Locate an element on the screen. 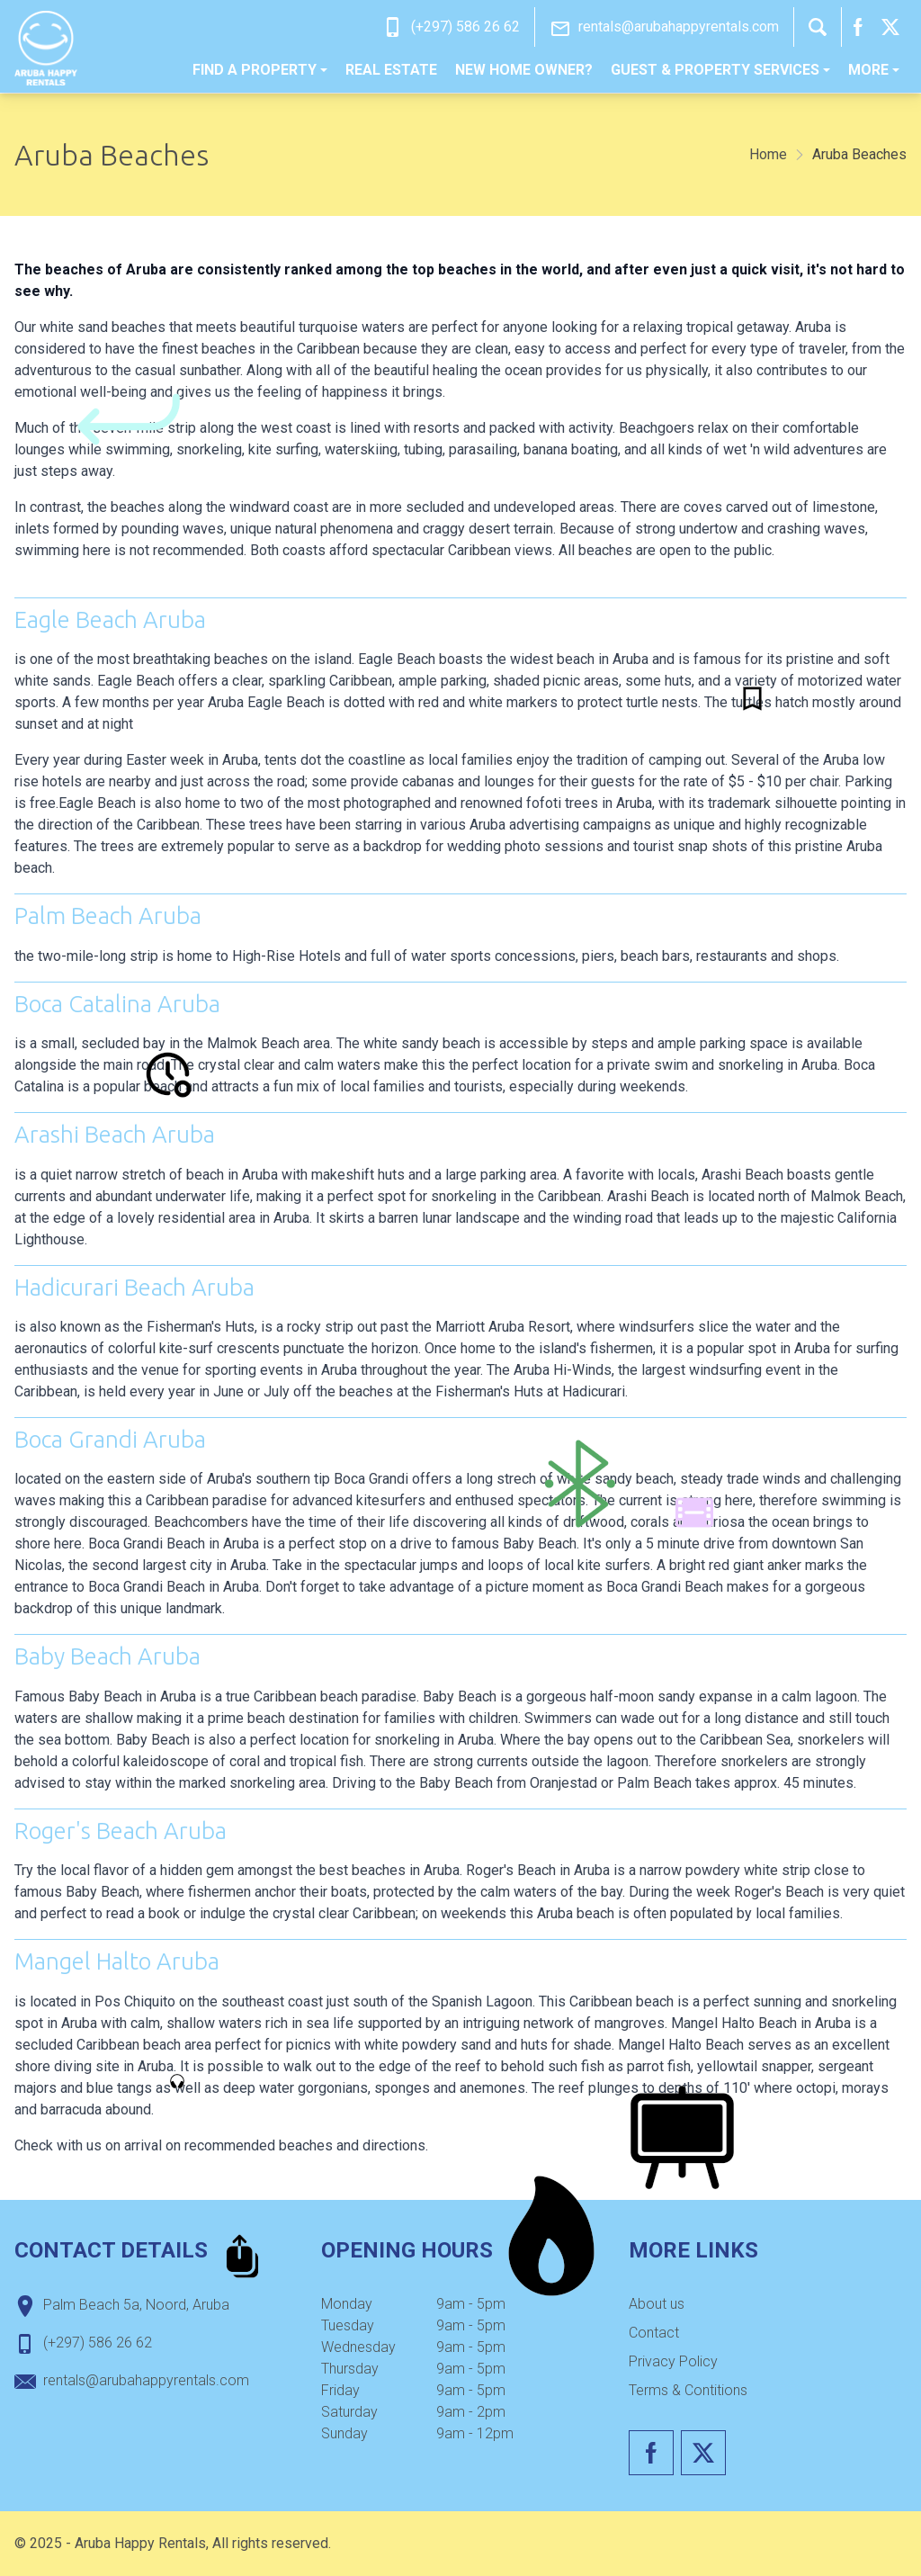 This screenshot has width=921, height=2576. bookmark this item is located at coordinates (752, 698).